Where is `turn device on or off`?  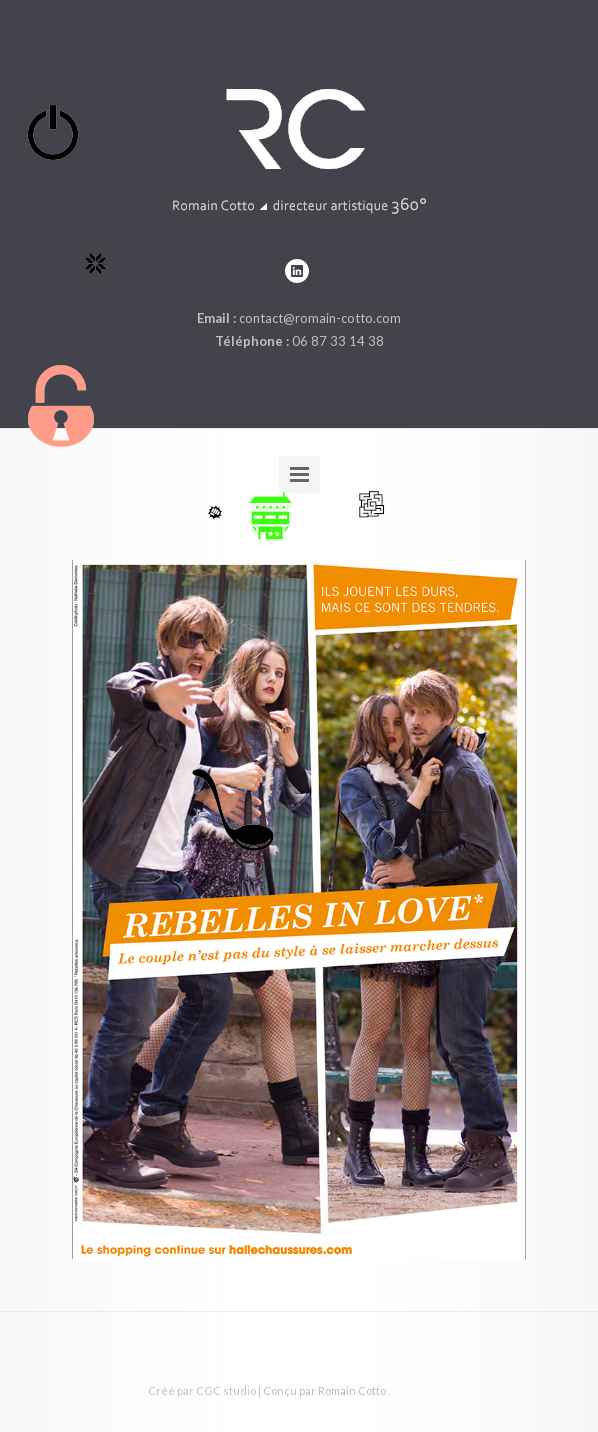
turn device on or off is located at coordinates (53, 132).